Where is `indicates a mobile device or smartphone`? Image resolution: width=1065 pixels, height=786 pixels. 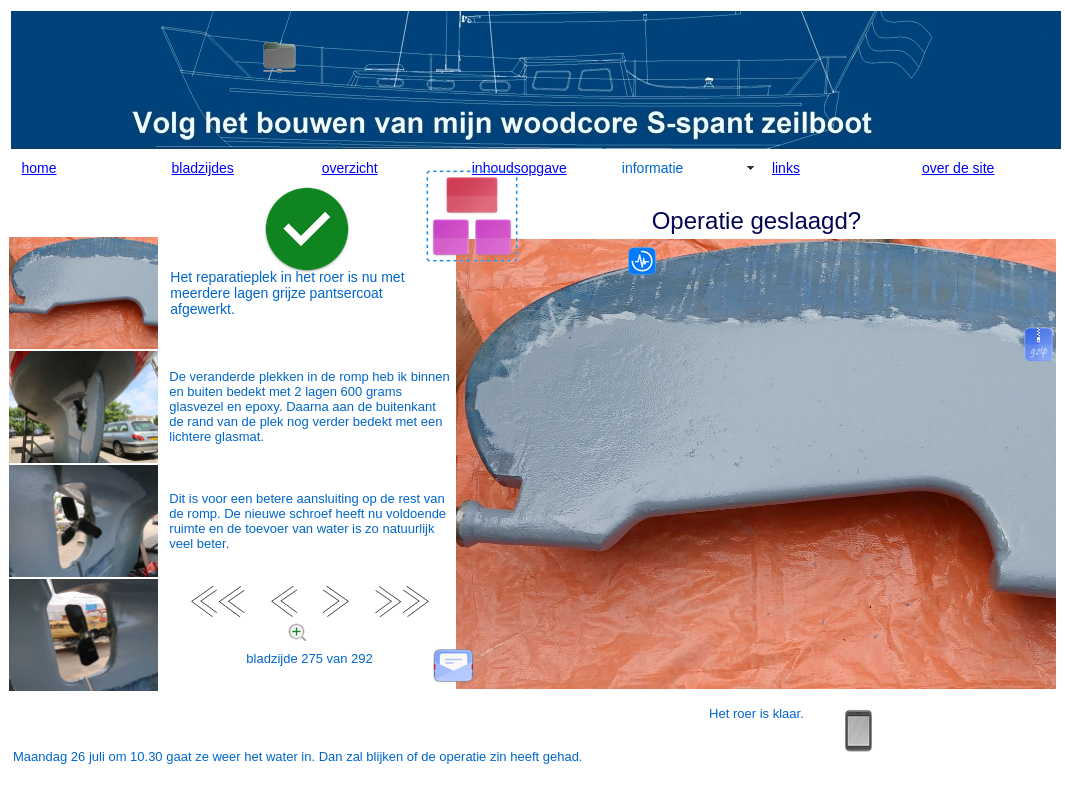
indicates a mobile device or smartphone is located at coordinates (858, 730).